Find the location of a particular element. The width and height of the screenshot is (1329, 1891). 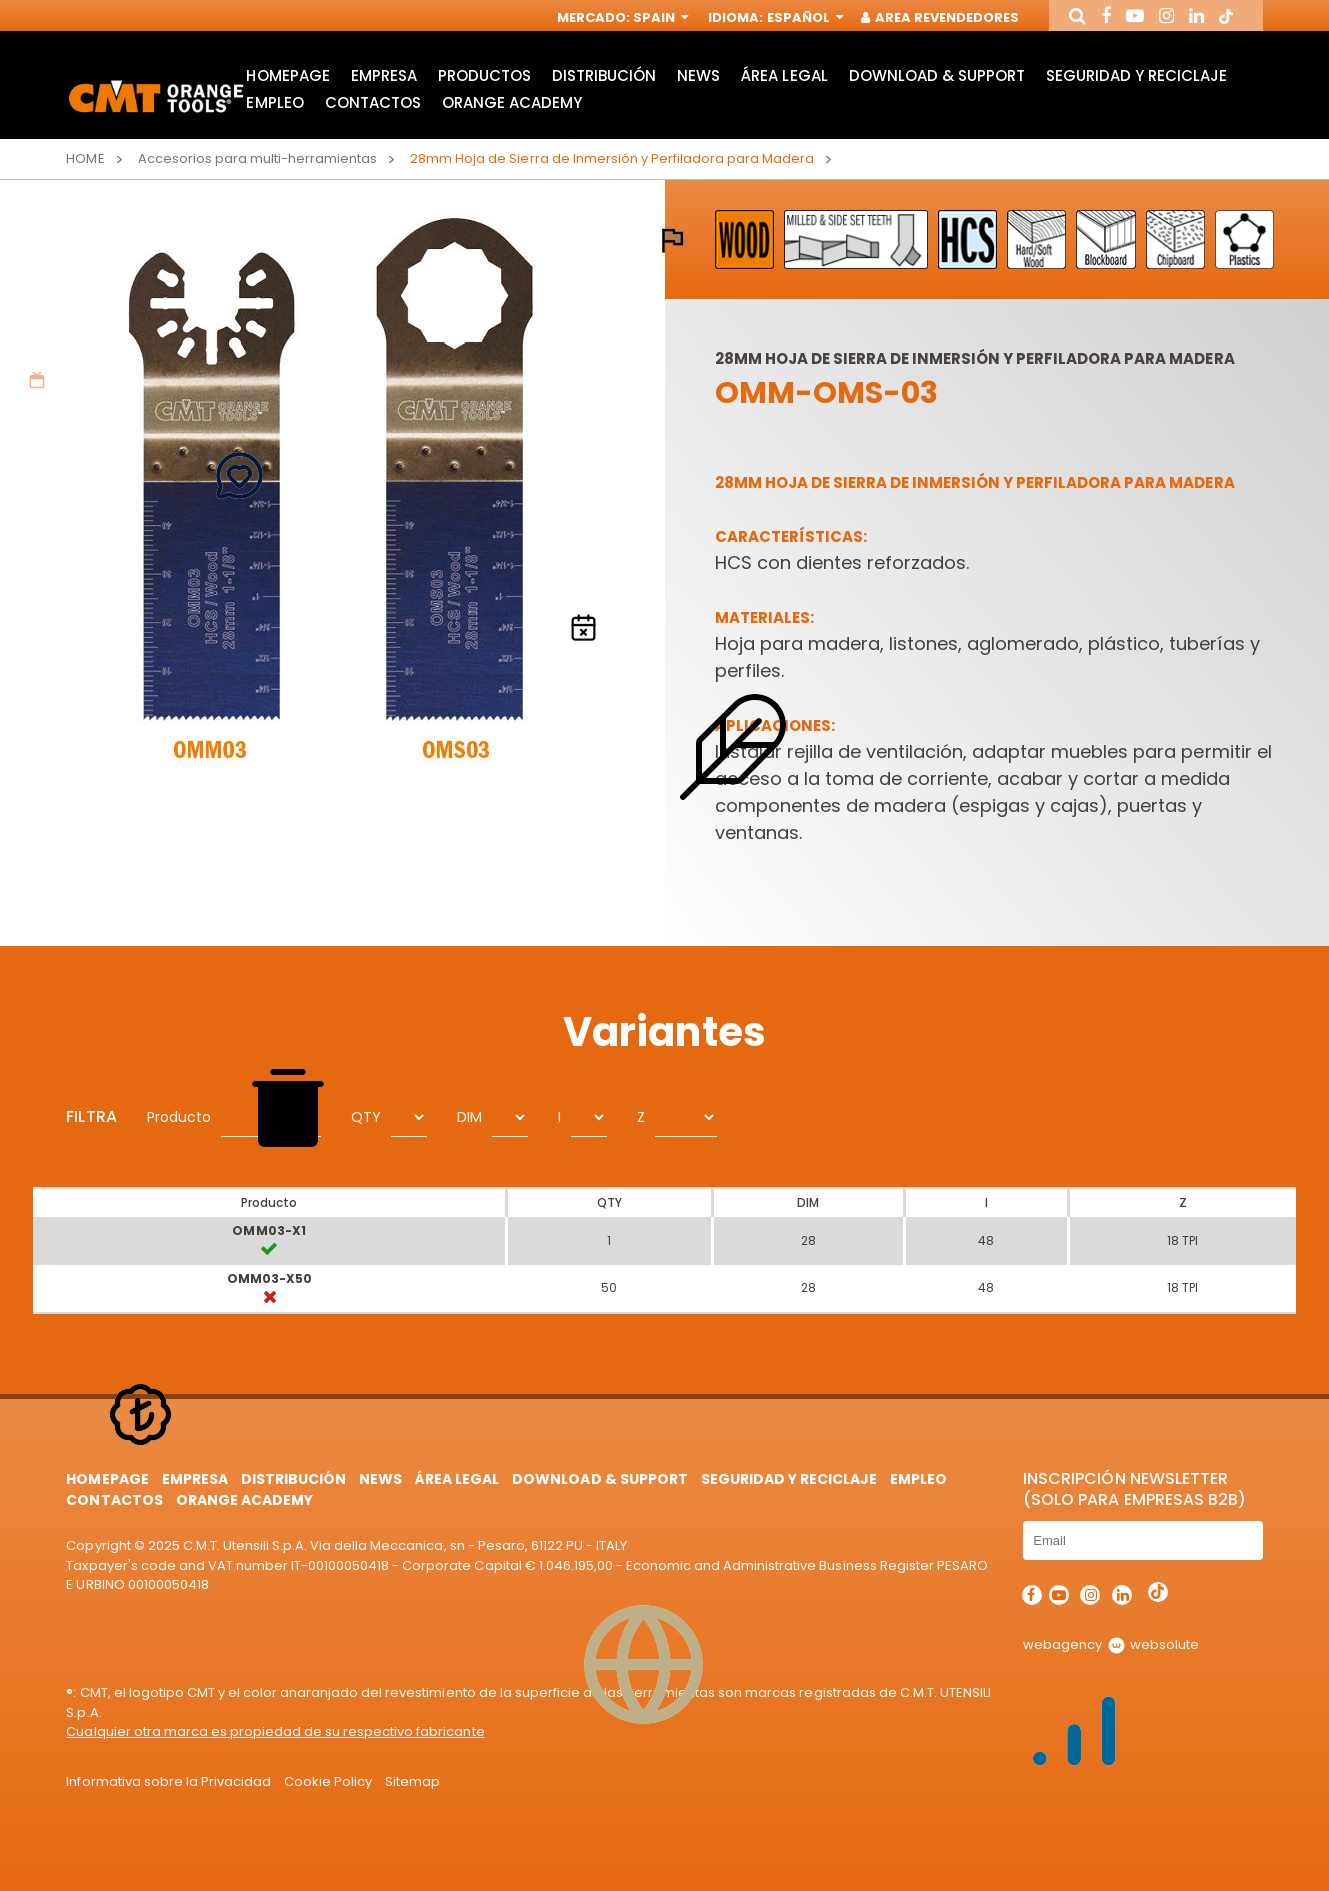

flag or report content is located at coordinates (672, 240).